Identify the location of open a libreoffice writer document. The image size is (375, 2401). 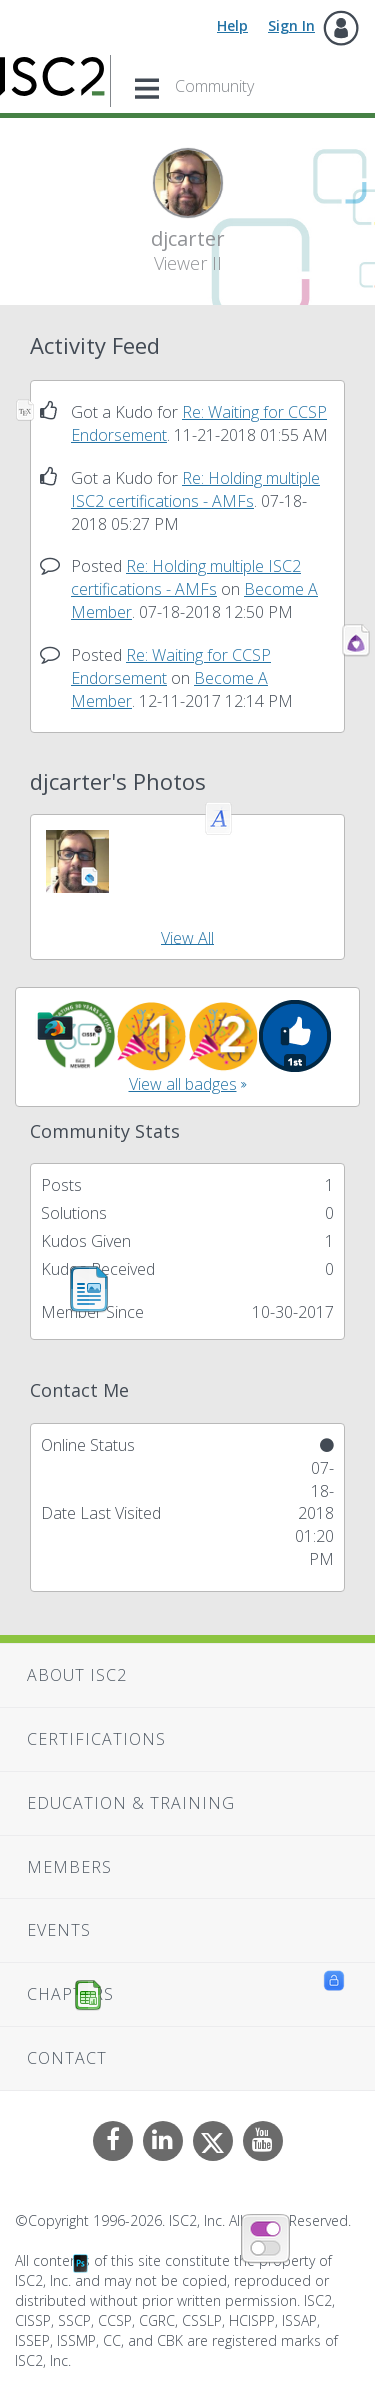
(89, 1289).